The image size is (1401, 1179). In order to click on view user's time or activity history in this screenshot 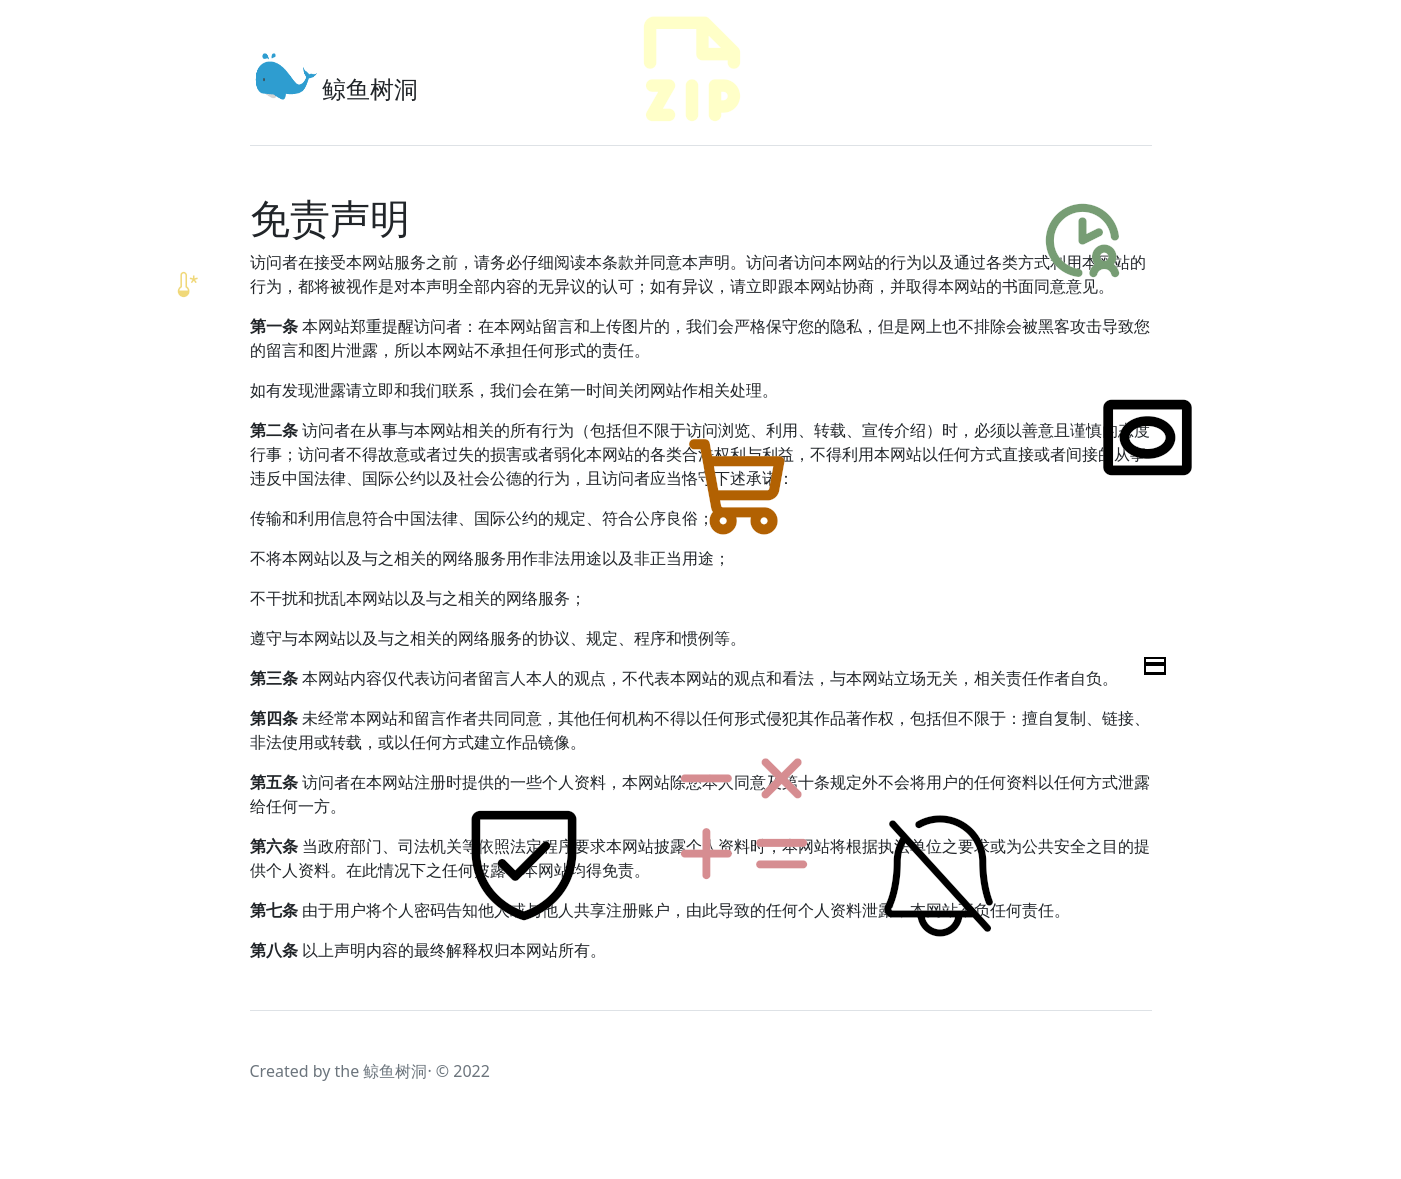, I will do `click(1082, 240)`.